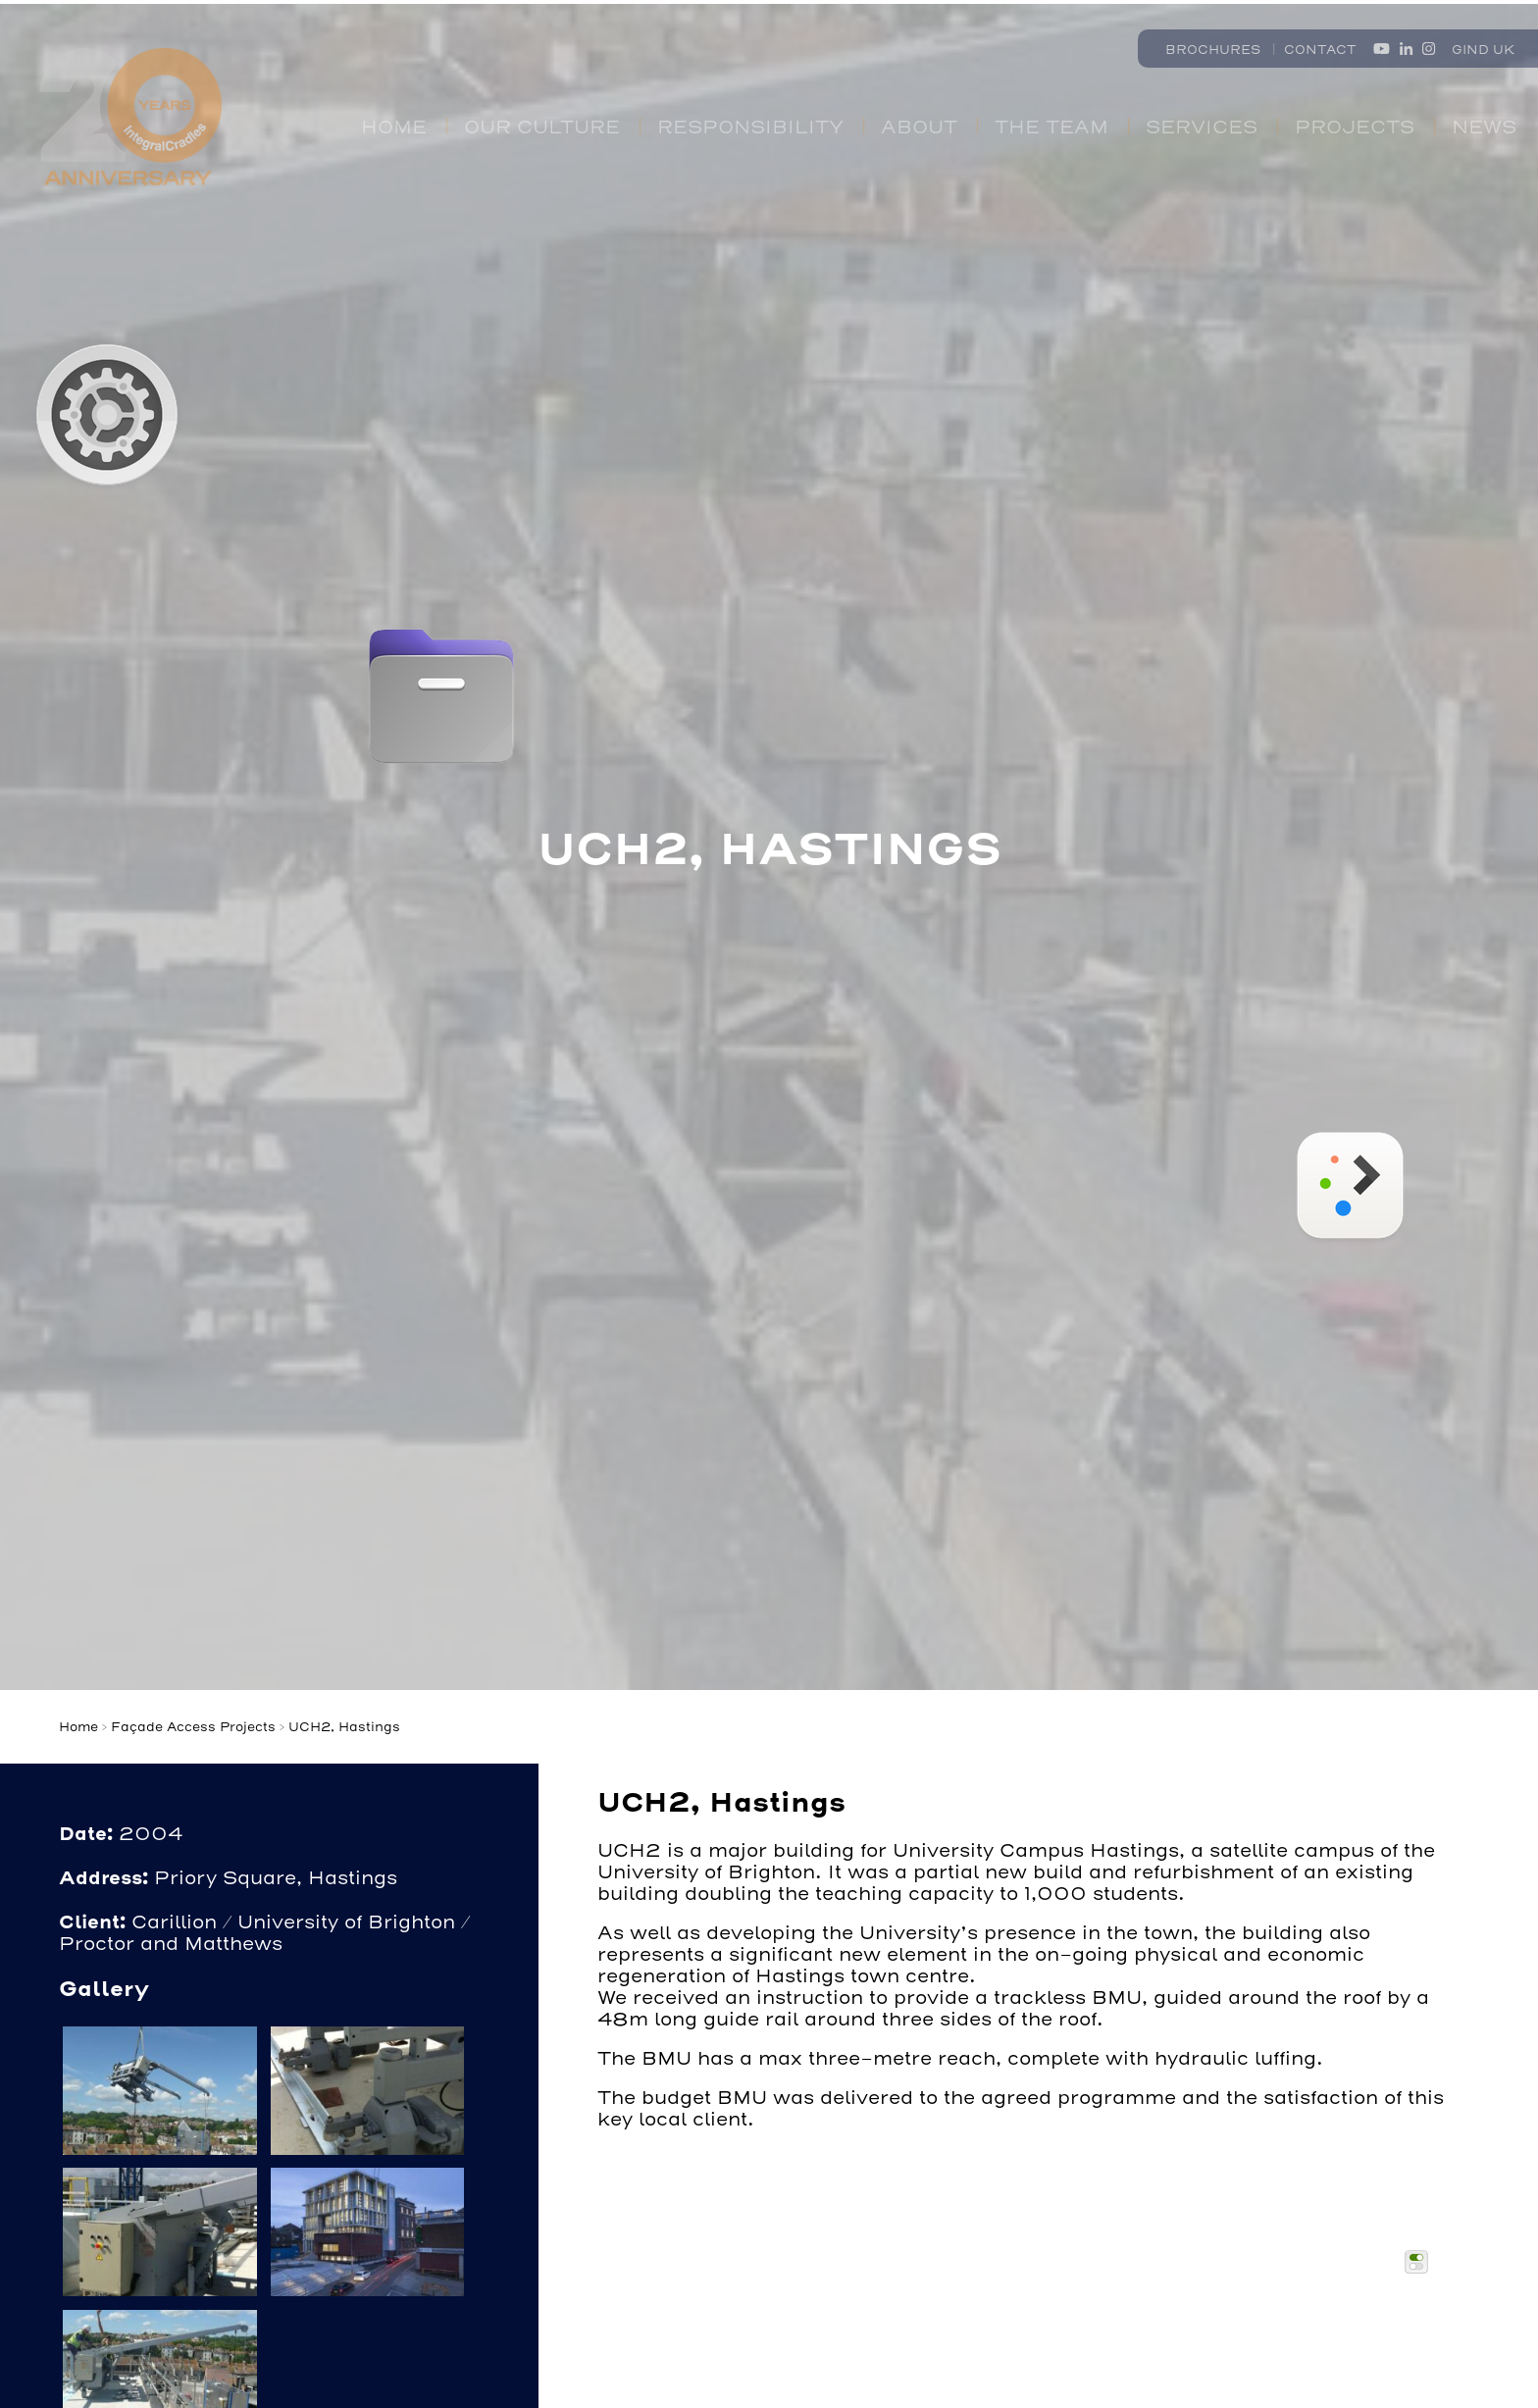  I want to click on open the KDE Plasma application menu, so click(1350, 1185).